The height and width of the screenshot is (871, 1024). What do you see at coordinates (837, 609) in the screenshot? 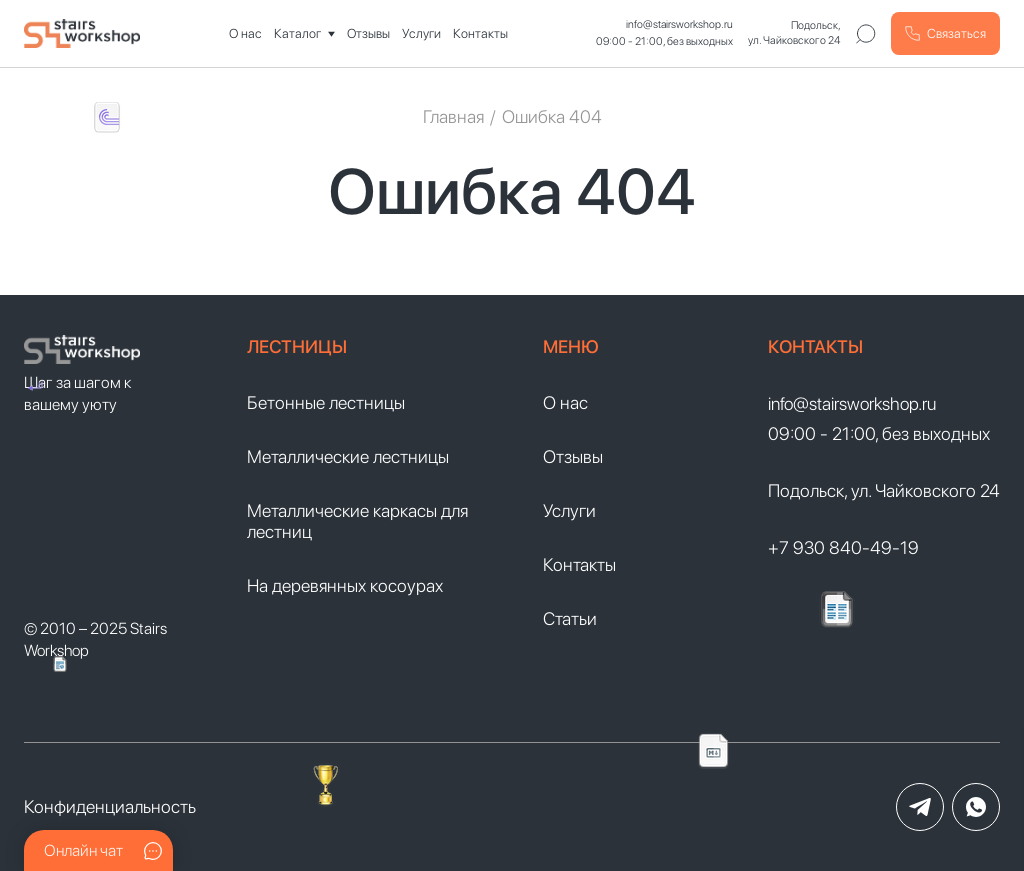
I see `libreoffice master document file type` at bounding box center [837, 609].